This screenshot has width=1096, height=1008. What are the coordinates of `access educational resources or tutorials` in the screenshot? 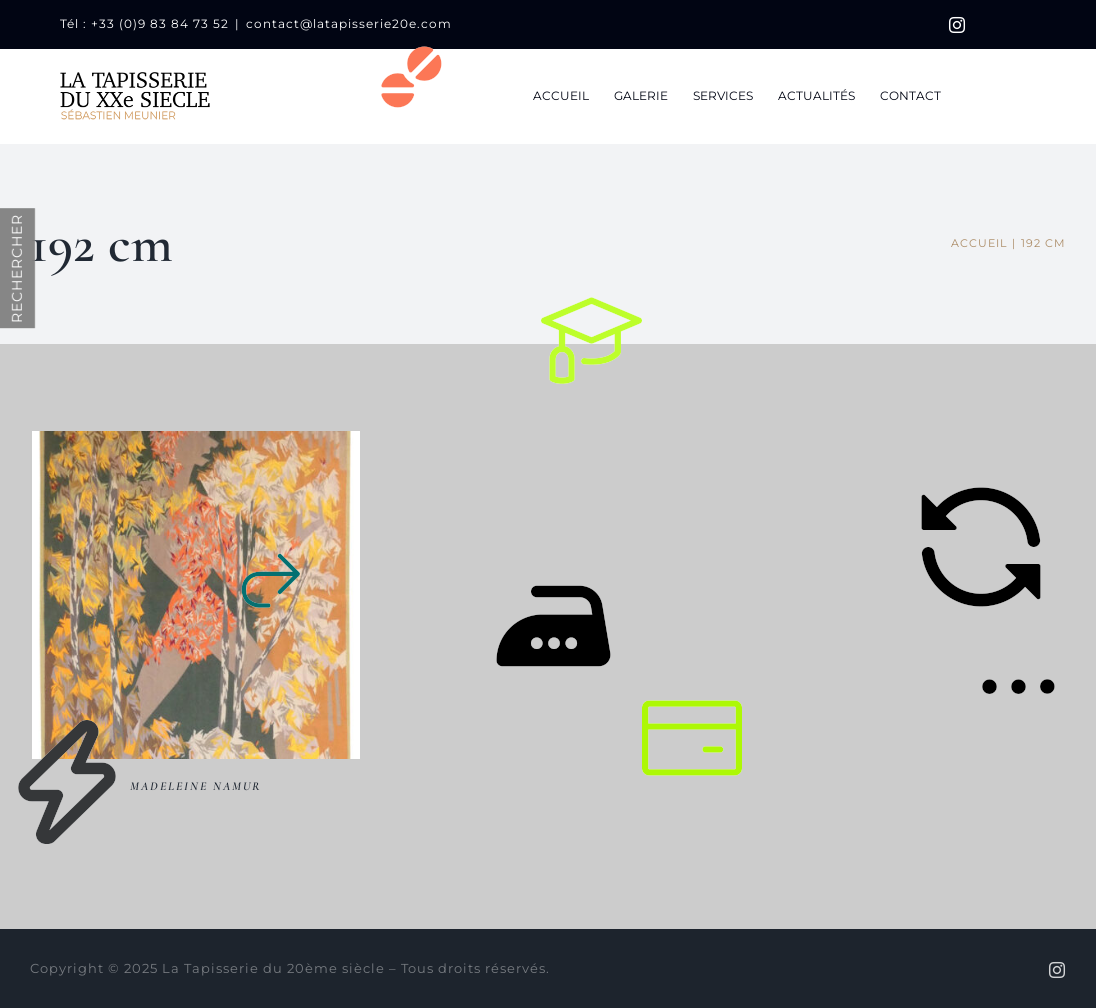 It's located at (591, 339).